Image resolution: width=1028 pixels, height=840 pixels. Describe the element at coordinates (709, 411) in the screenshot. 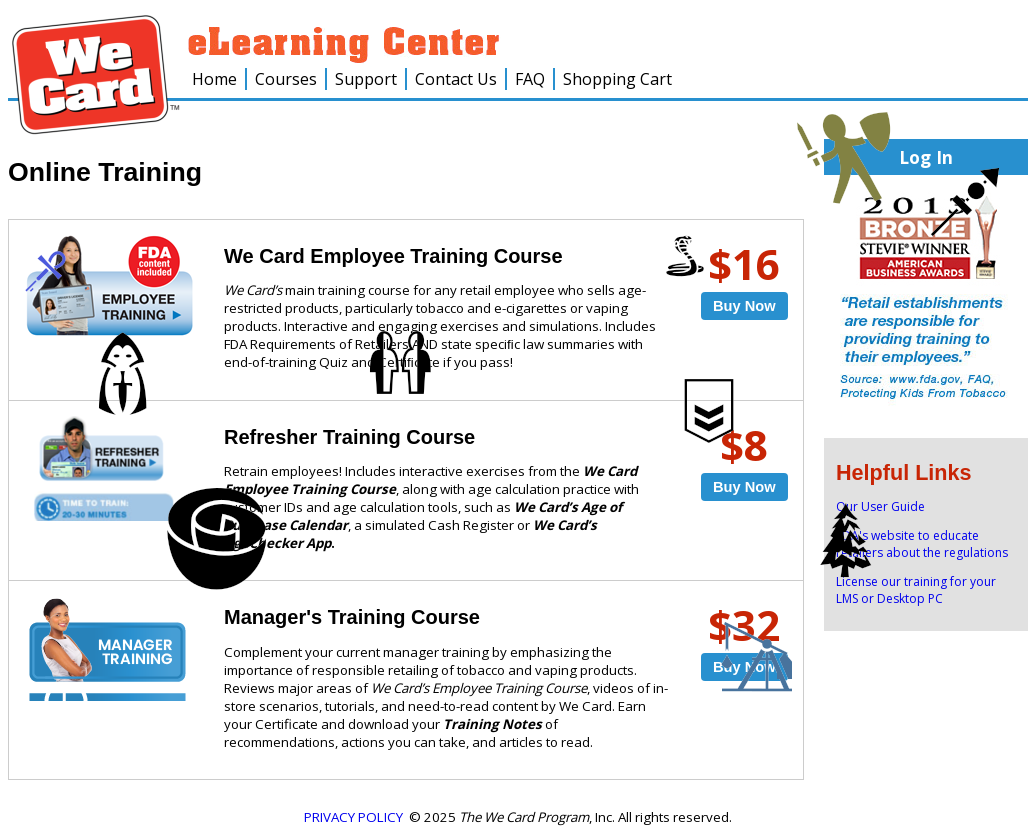

I see `indicates rank level 2 or sergeant status` at that location.